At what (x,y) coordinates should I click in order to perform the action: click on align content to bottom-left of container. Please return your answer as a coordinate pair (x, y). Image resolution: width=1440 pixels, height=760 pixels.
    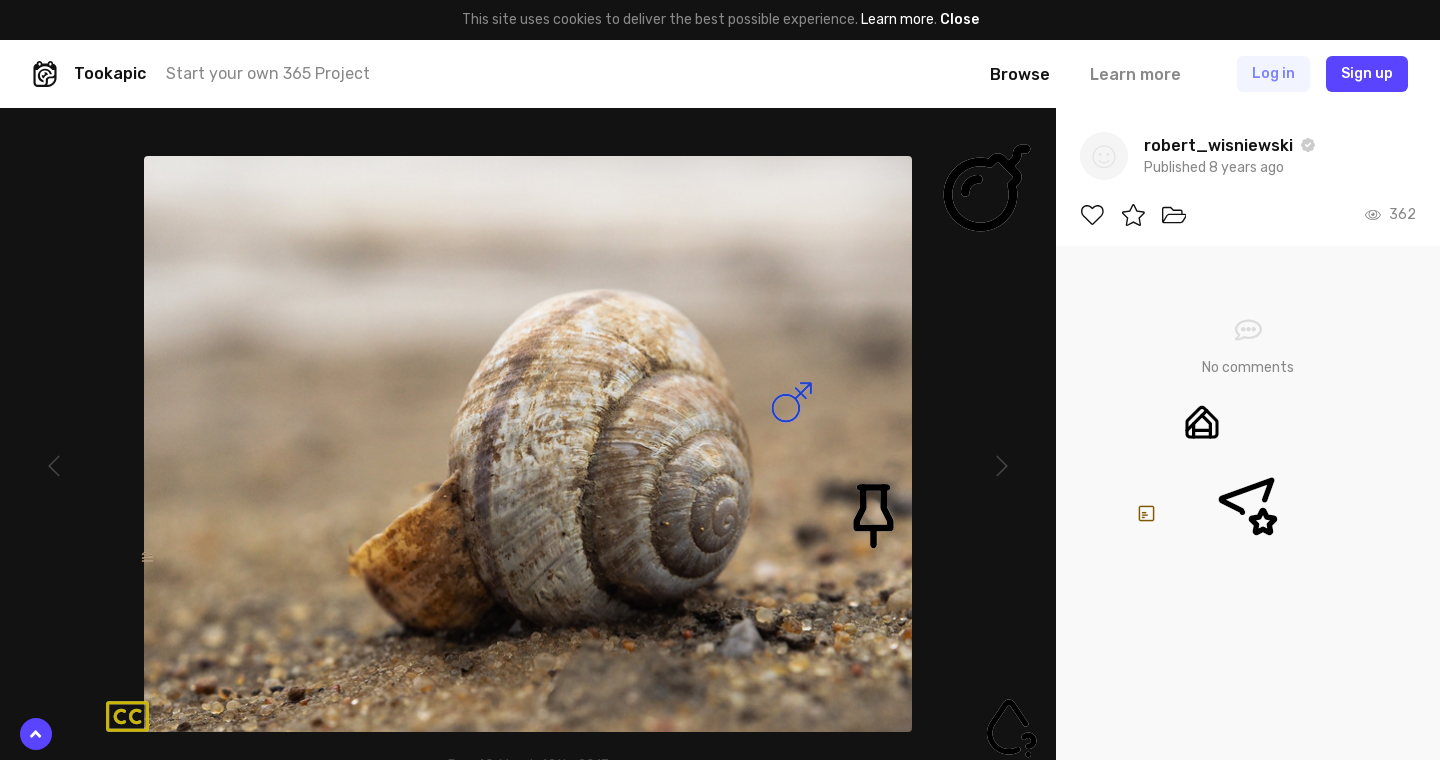
    Looking at the image, I should click on (1146, 513).